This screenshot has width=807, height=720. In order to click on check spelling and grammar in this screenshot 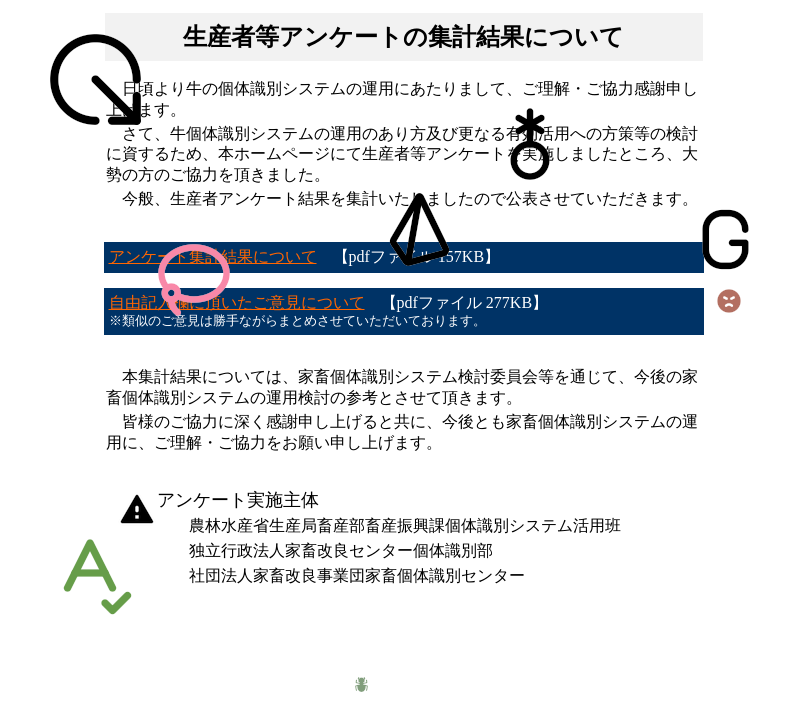, I will do `click(90, 573)`.